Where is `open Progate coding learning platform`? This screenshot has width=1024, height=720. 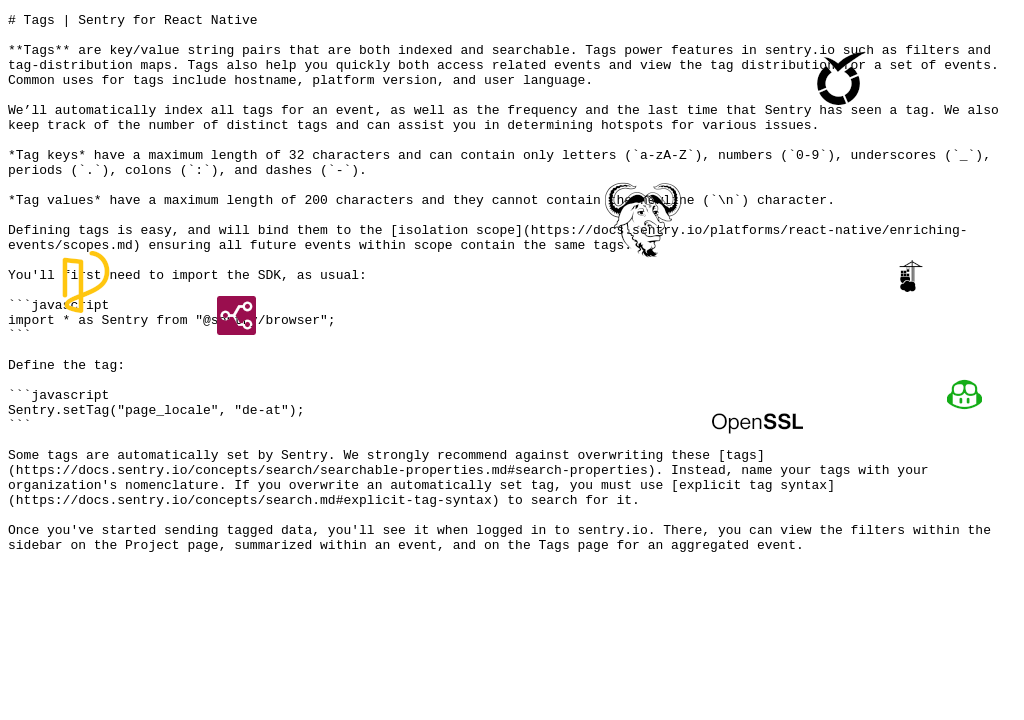 open Progate coding learning platform is located at coordinates (86, 282).